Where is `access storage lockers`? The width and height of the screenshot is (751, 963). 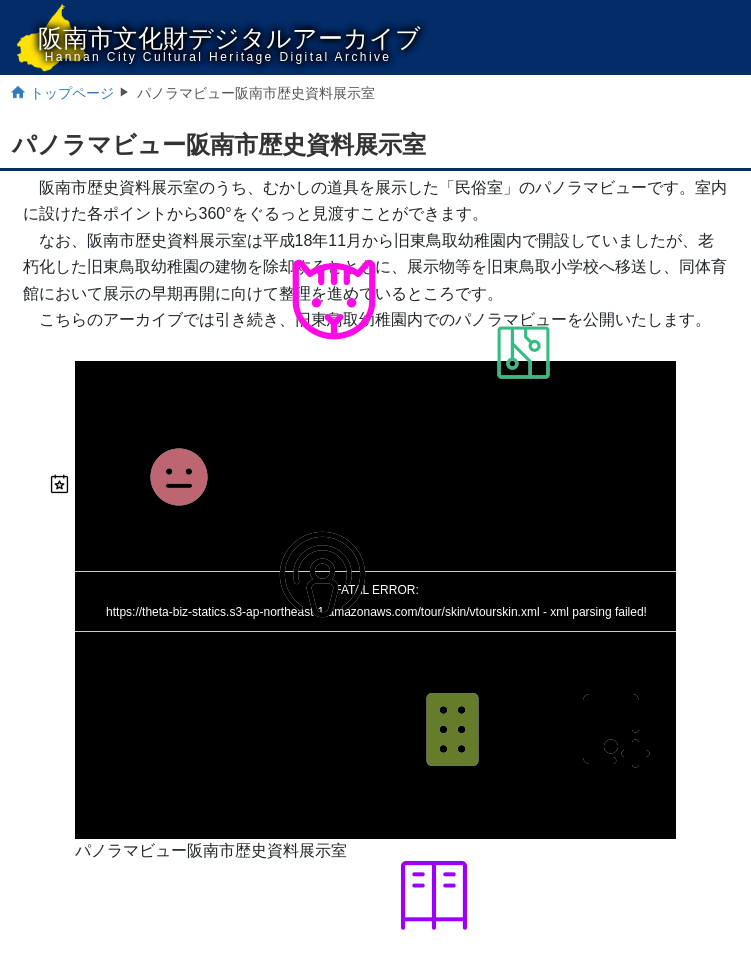
access storage lockers is located at coordinates (434, 894).